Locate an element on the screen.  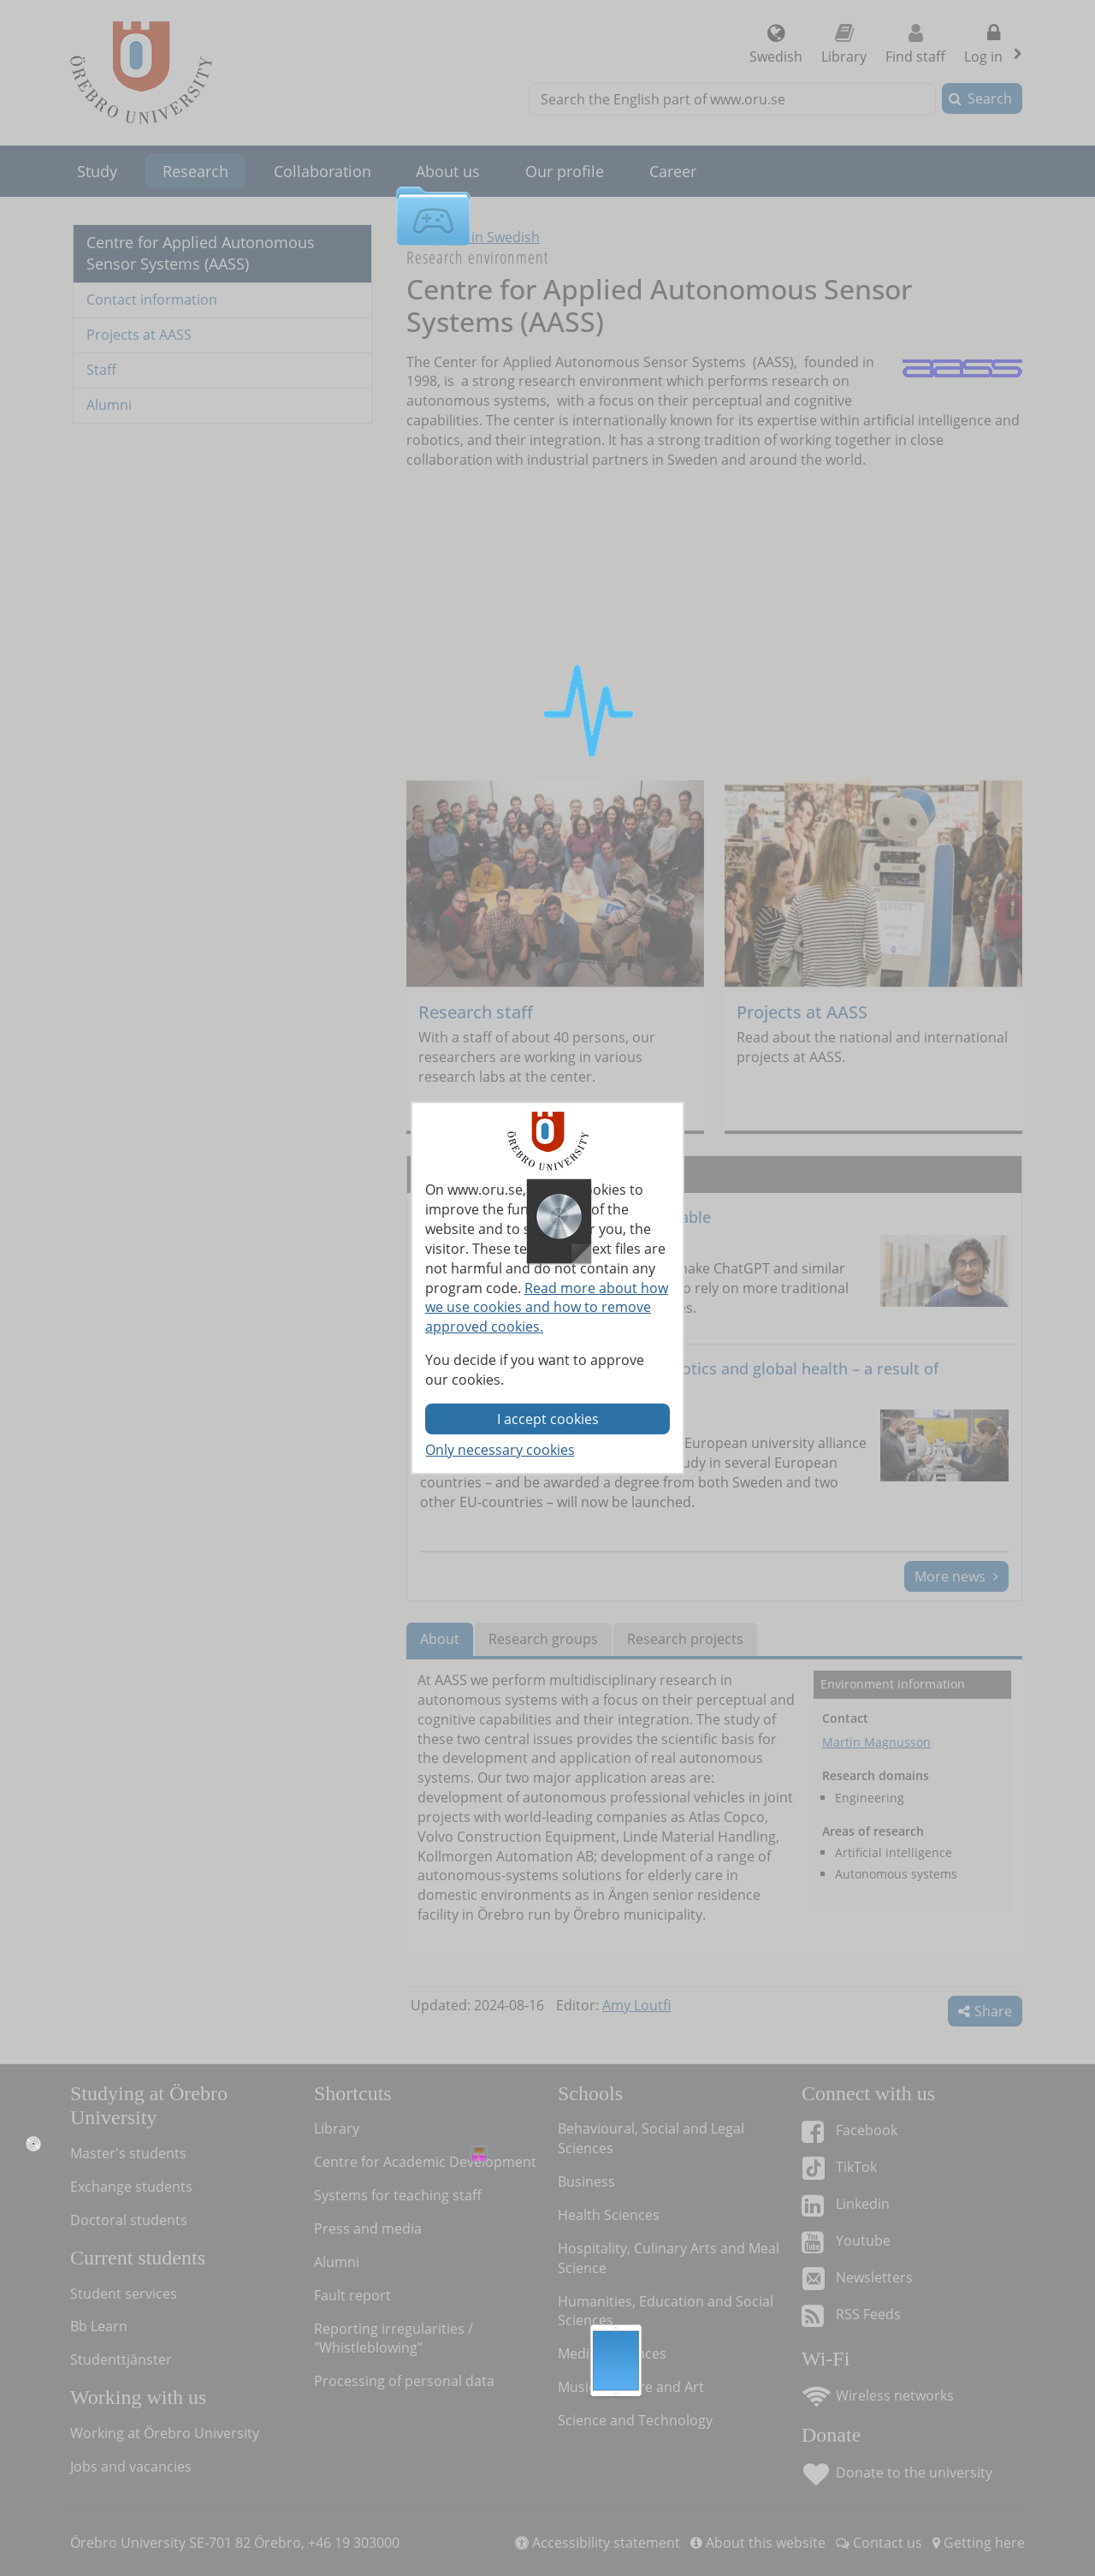
indicates a connected iPad Air 2 device is located at coordinates (616, 2360).